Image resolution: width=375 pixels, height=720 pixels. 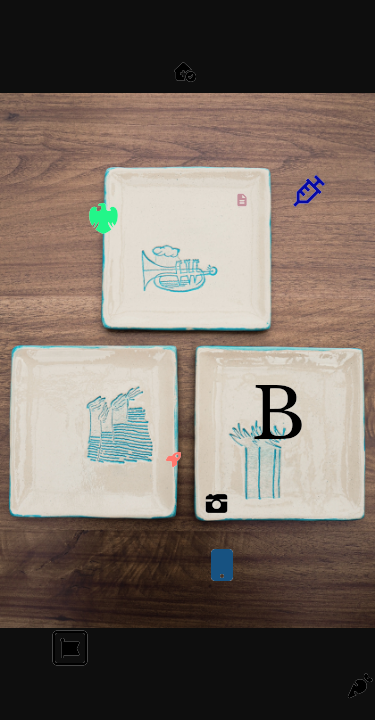 I want to click on verified medical home or healthcare facility, so click(x=184, y=71).